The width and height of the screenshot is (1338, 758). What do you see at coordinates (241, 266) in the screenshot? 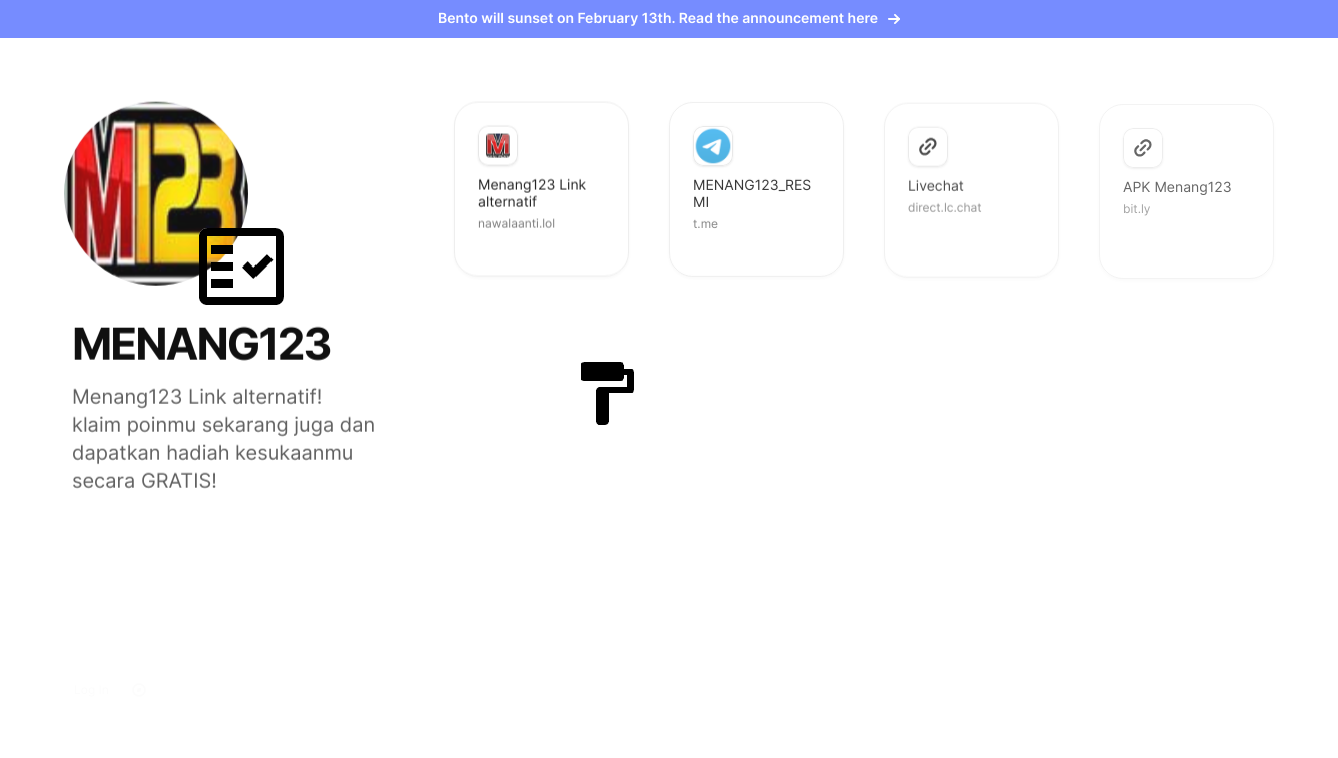
I see `view checklist or task verification status` at bounding box center [241, 266].